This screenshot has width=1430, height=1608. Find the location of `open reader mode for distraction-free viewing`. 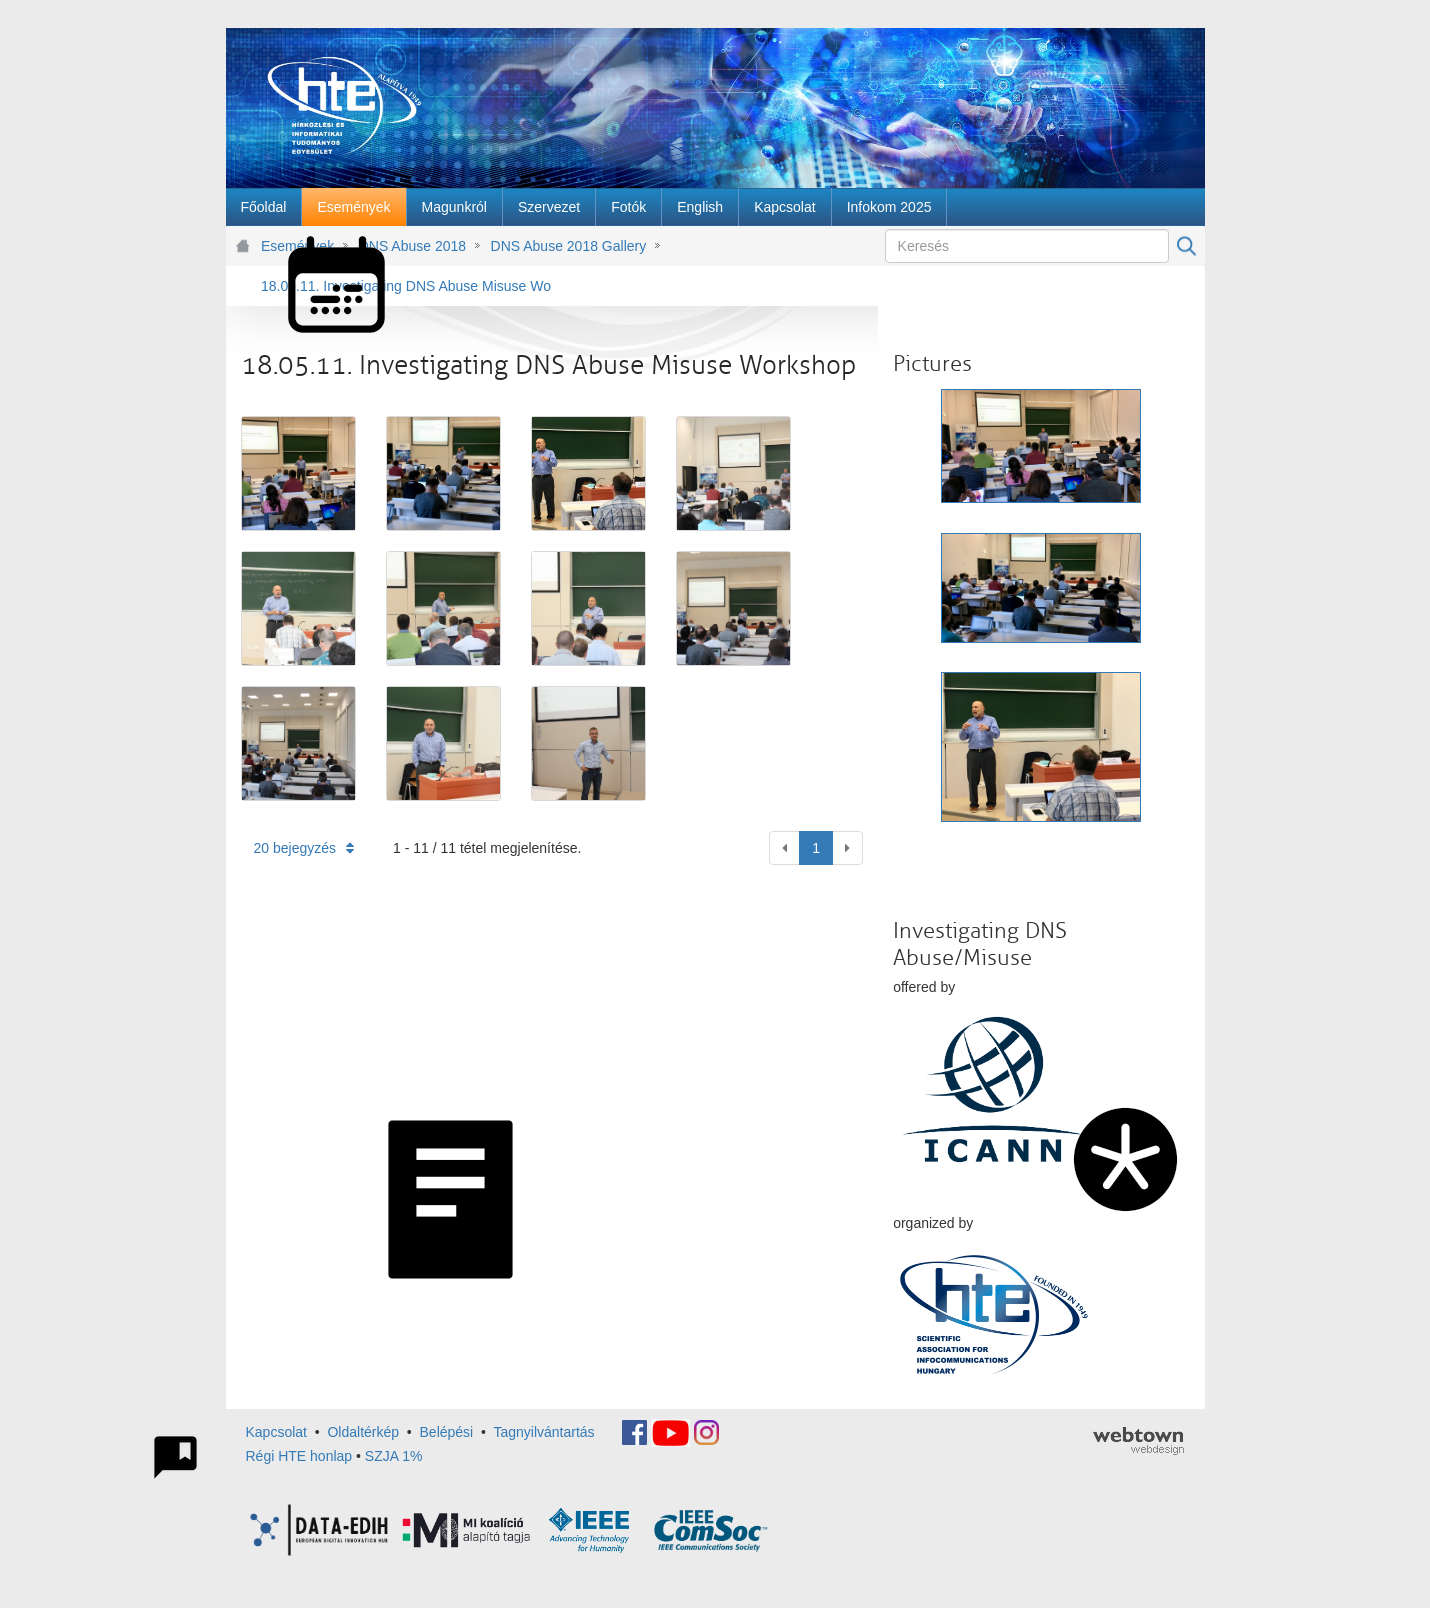

open reader mode for distraction-free viewing is located at coordinates (450, 1199).